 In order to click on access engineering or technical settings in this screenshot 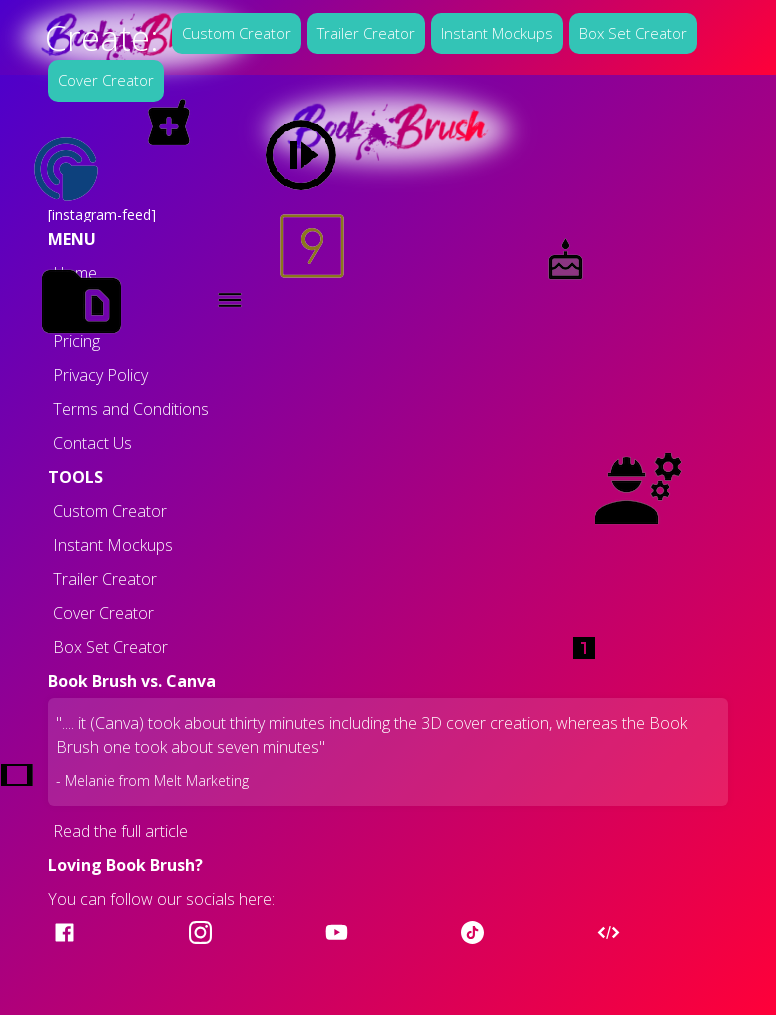, I will do `click(638, 488)`.